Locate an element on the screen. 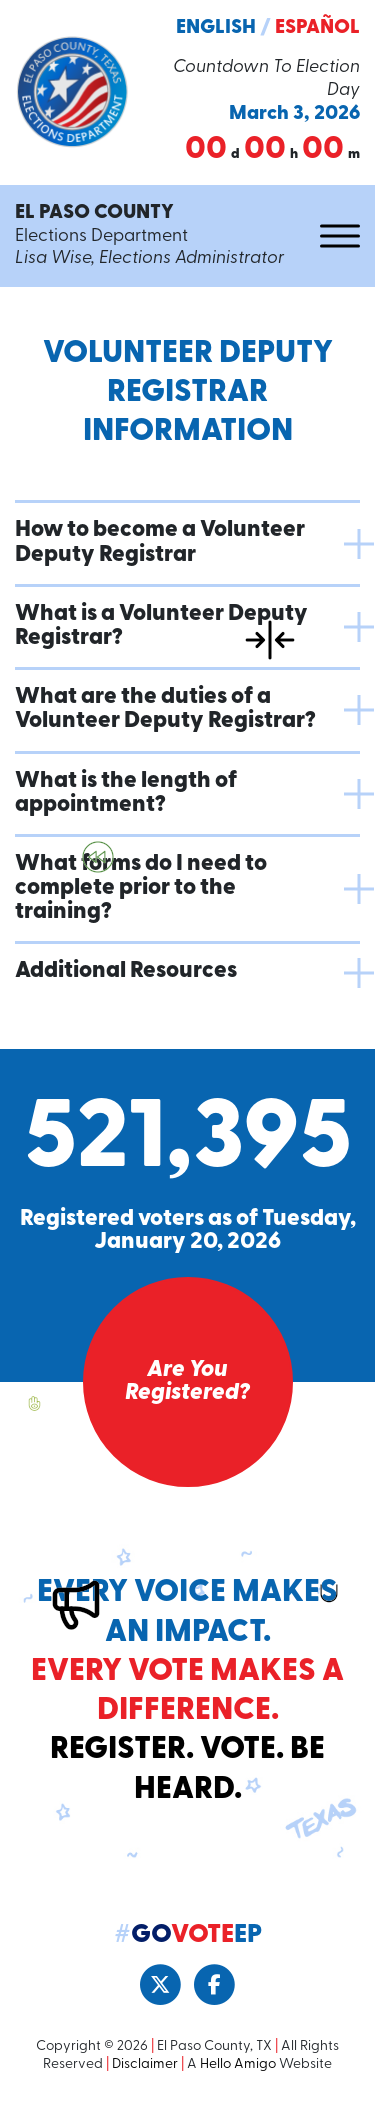 This screenshot has width=375, height=2105. rewind or skip backward in media playback is located at coordinates (98, 857).